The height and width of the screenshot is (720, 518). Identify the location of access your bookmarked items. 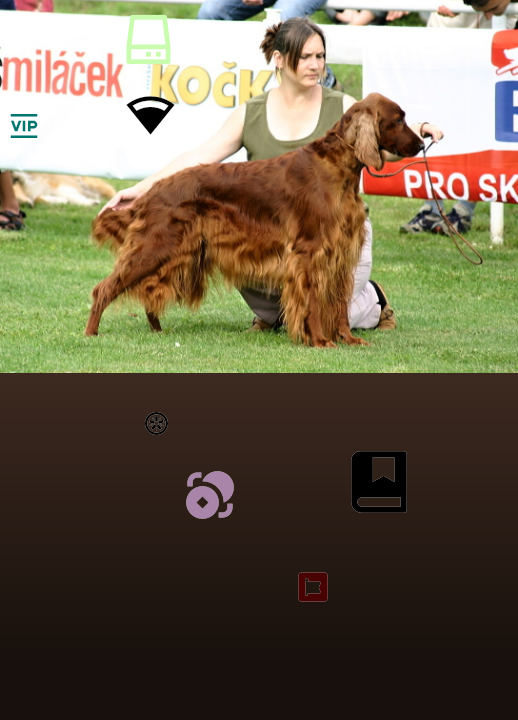
(379, 482).